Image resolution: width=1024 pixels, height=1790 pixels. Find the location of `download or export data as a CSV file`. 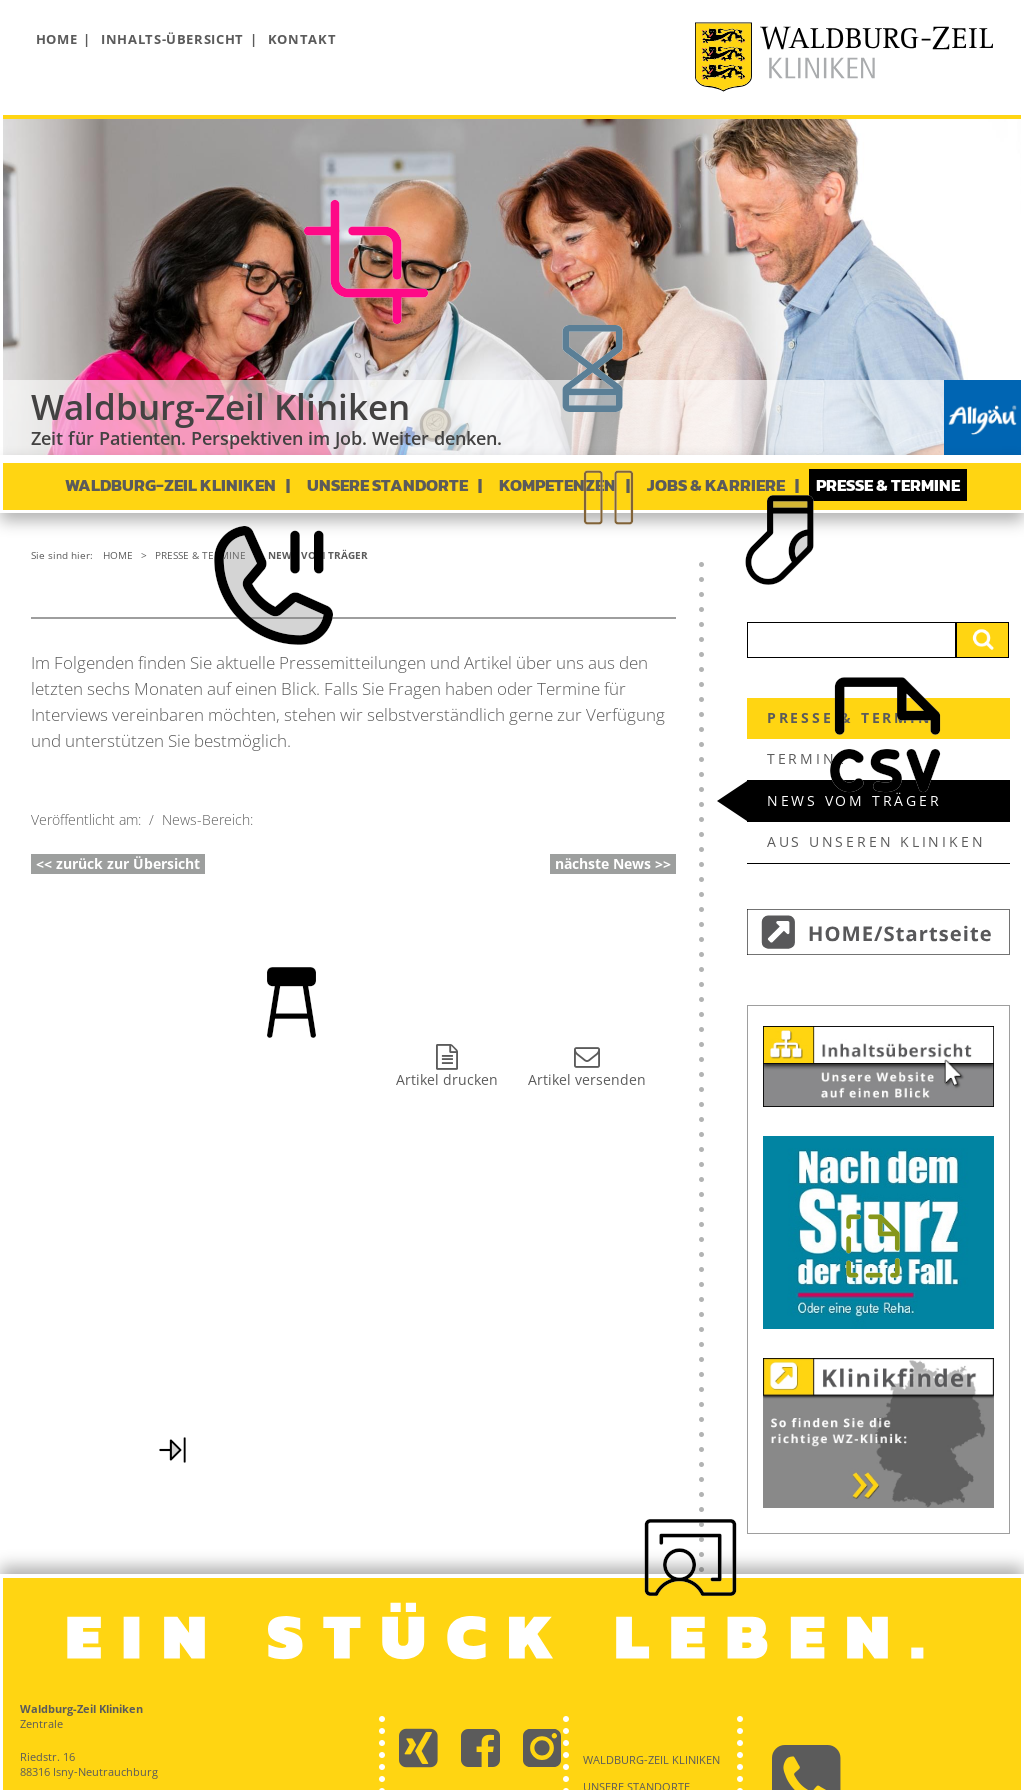

download or export data as a CSV file is located at coordinates (887, 739).